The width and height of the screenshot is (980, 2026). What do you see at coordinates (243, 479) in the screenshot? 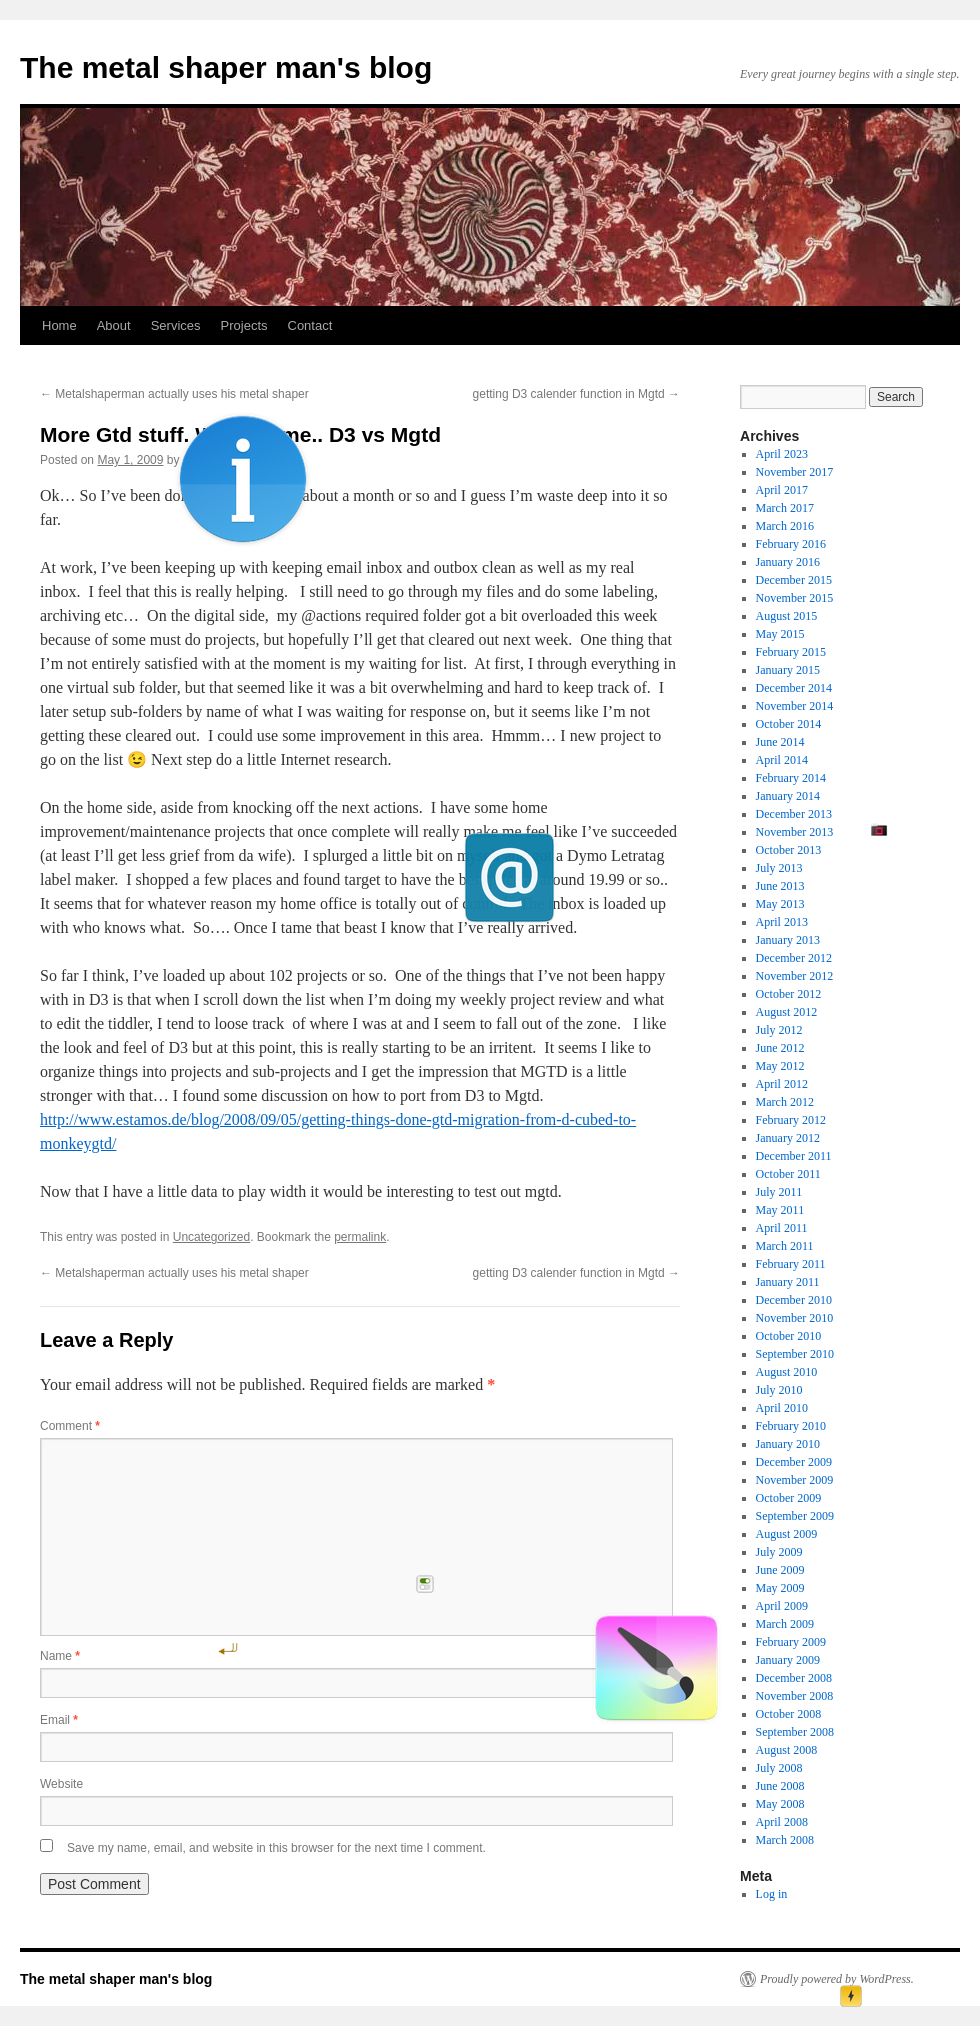
I see `view information or details about an application` at bounding box center [243, 479].